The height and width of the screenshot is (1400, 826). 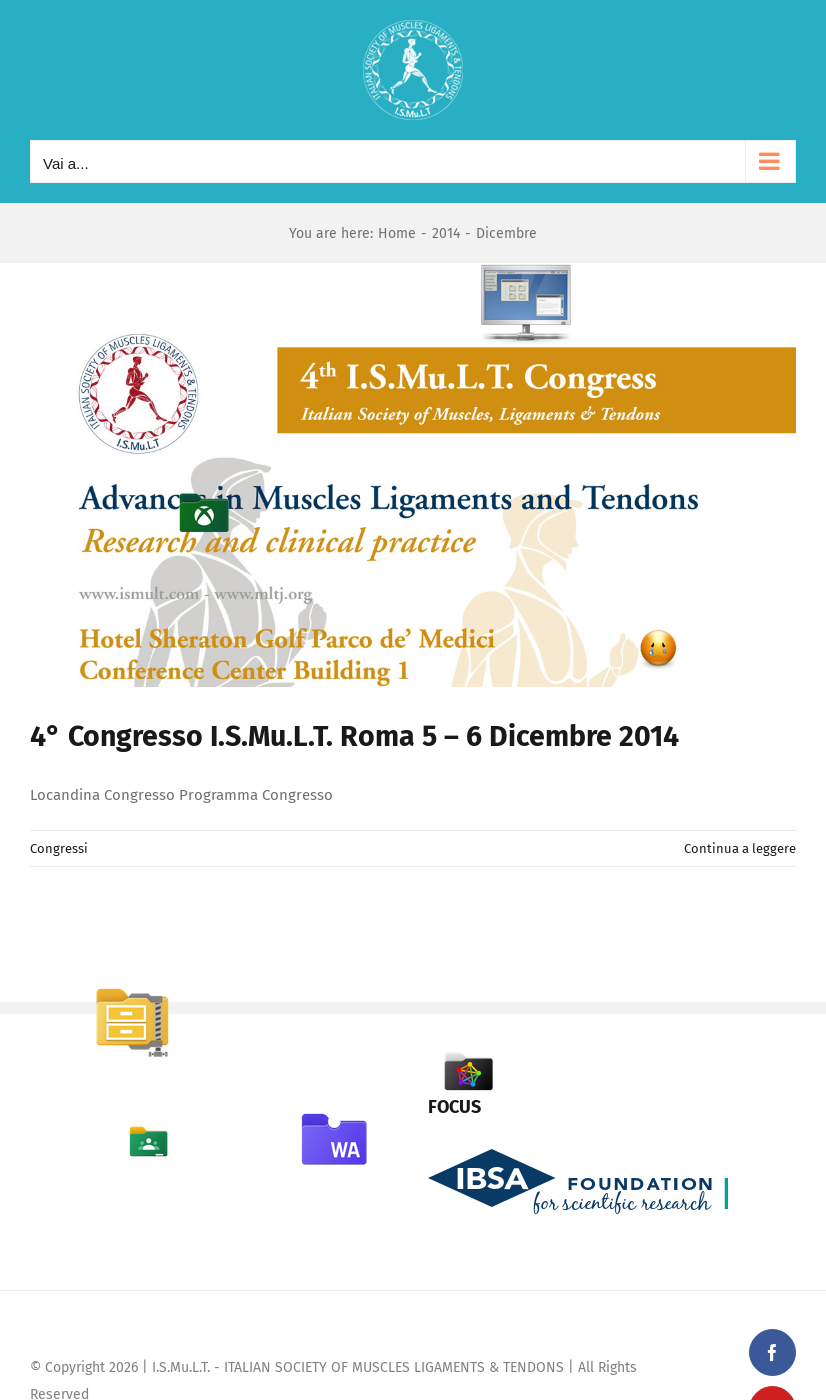 I want to click on open folder containing Xbox games or apps, so click(x=204, y=514).